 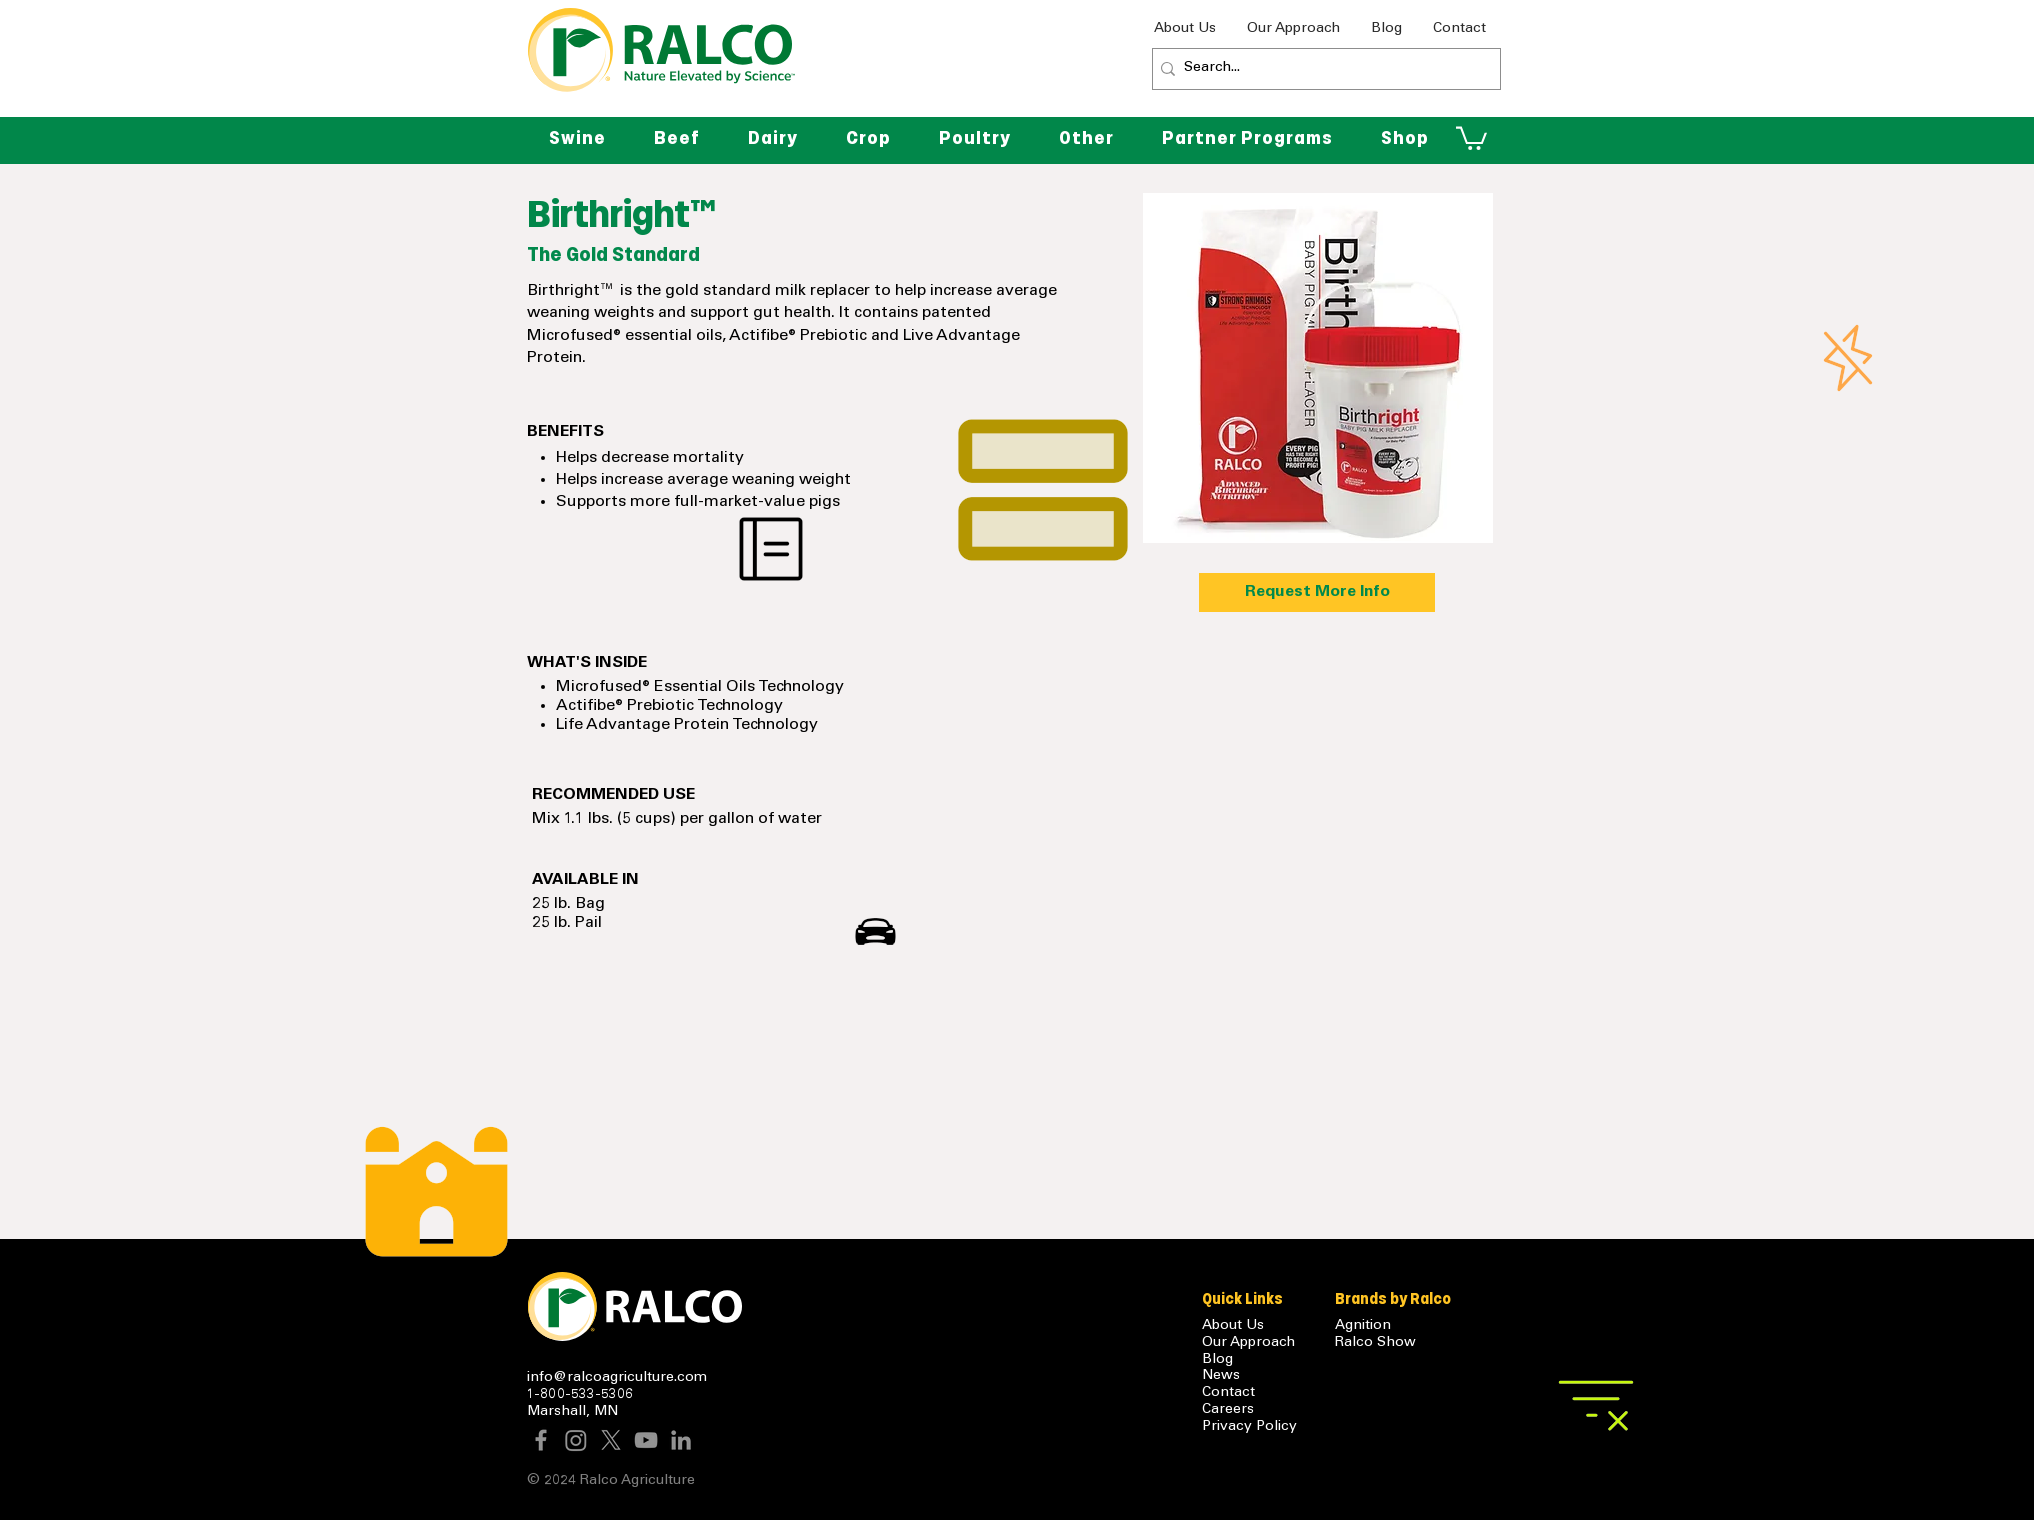 I want to click on find nearby synagogues, so click(x=436, y=1189).